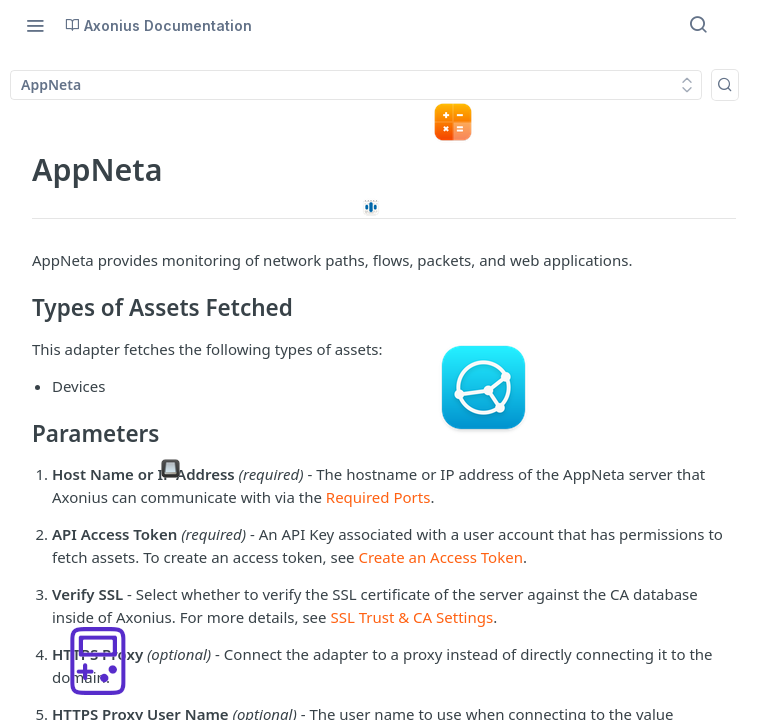  I want to click on open speech note app for voice transcription, so click(371, 207).